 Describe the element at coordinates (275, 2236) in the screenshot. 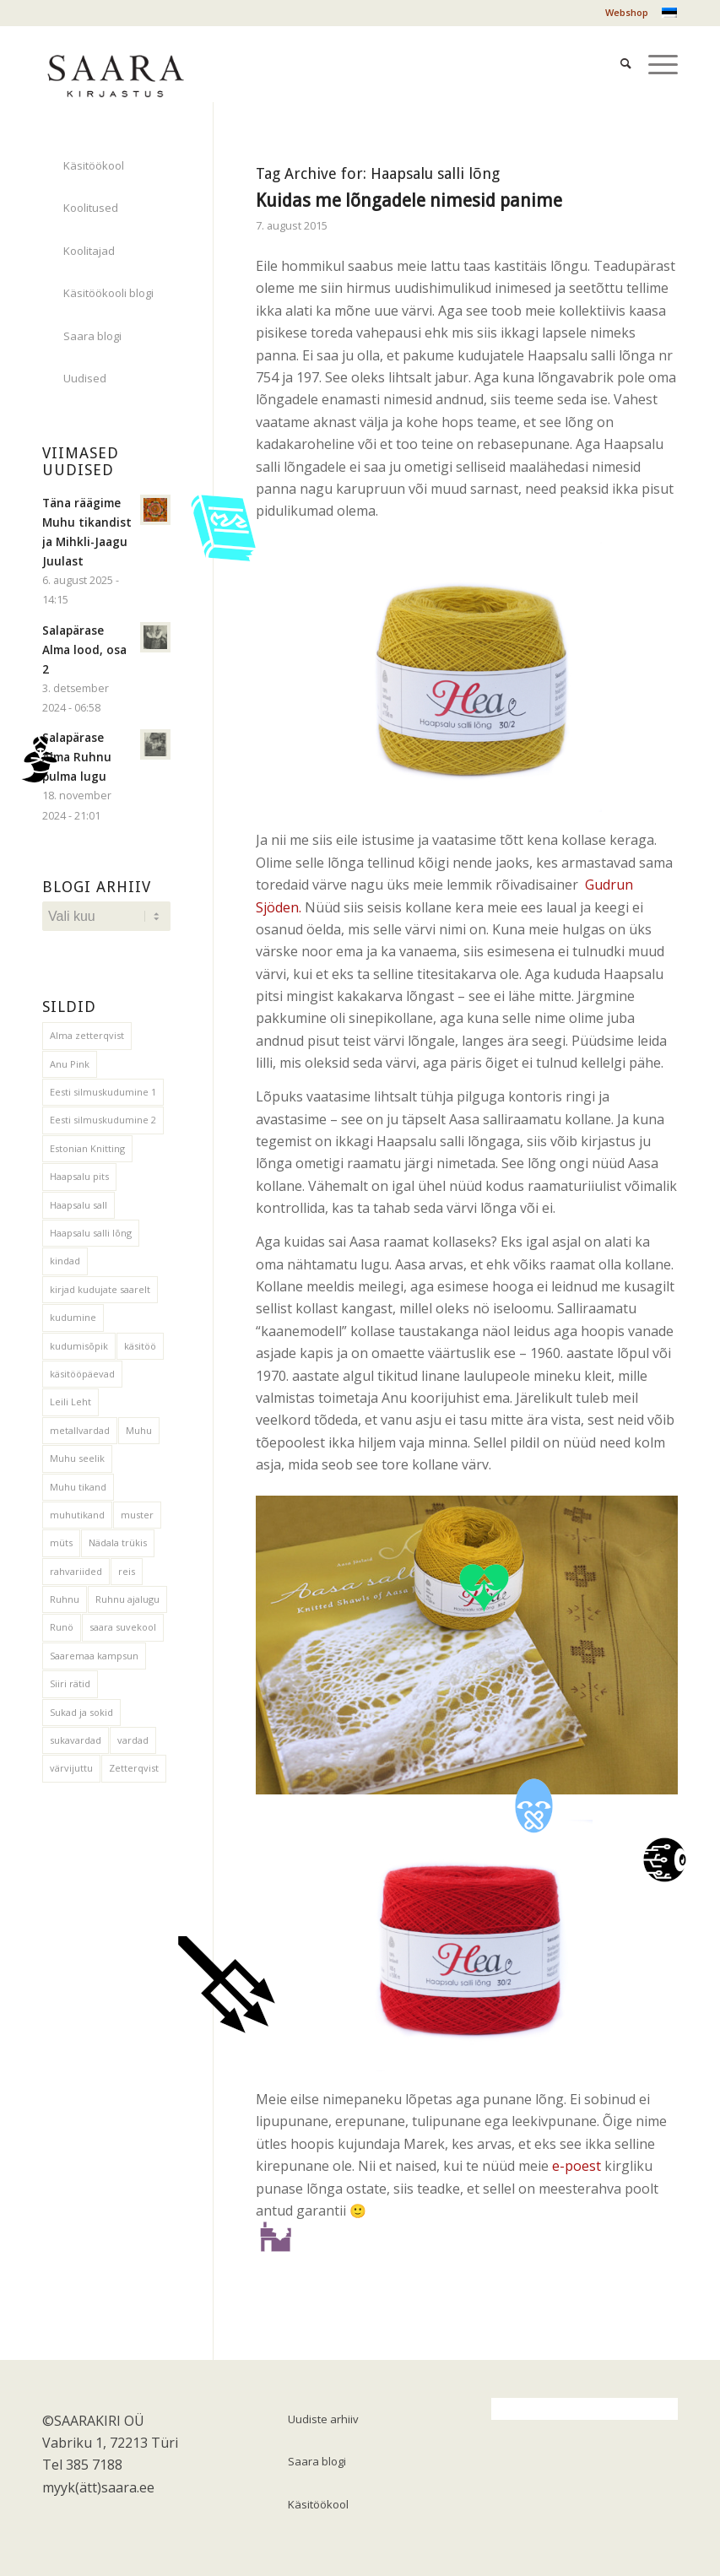

I see `report property damage` at that location.